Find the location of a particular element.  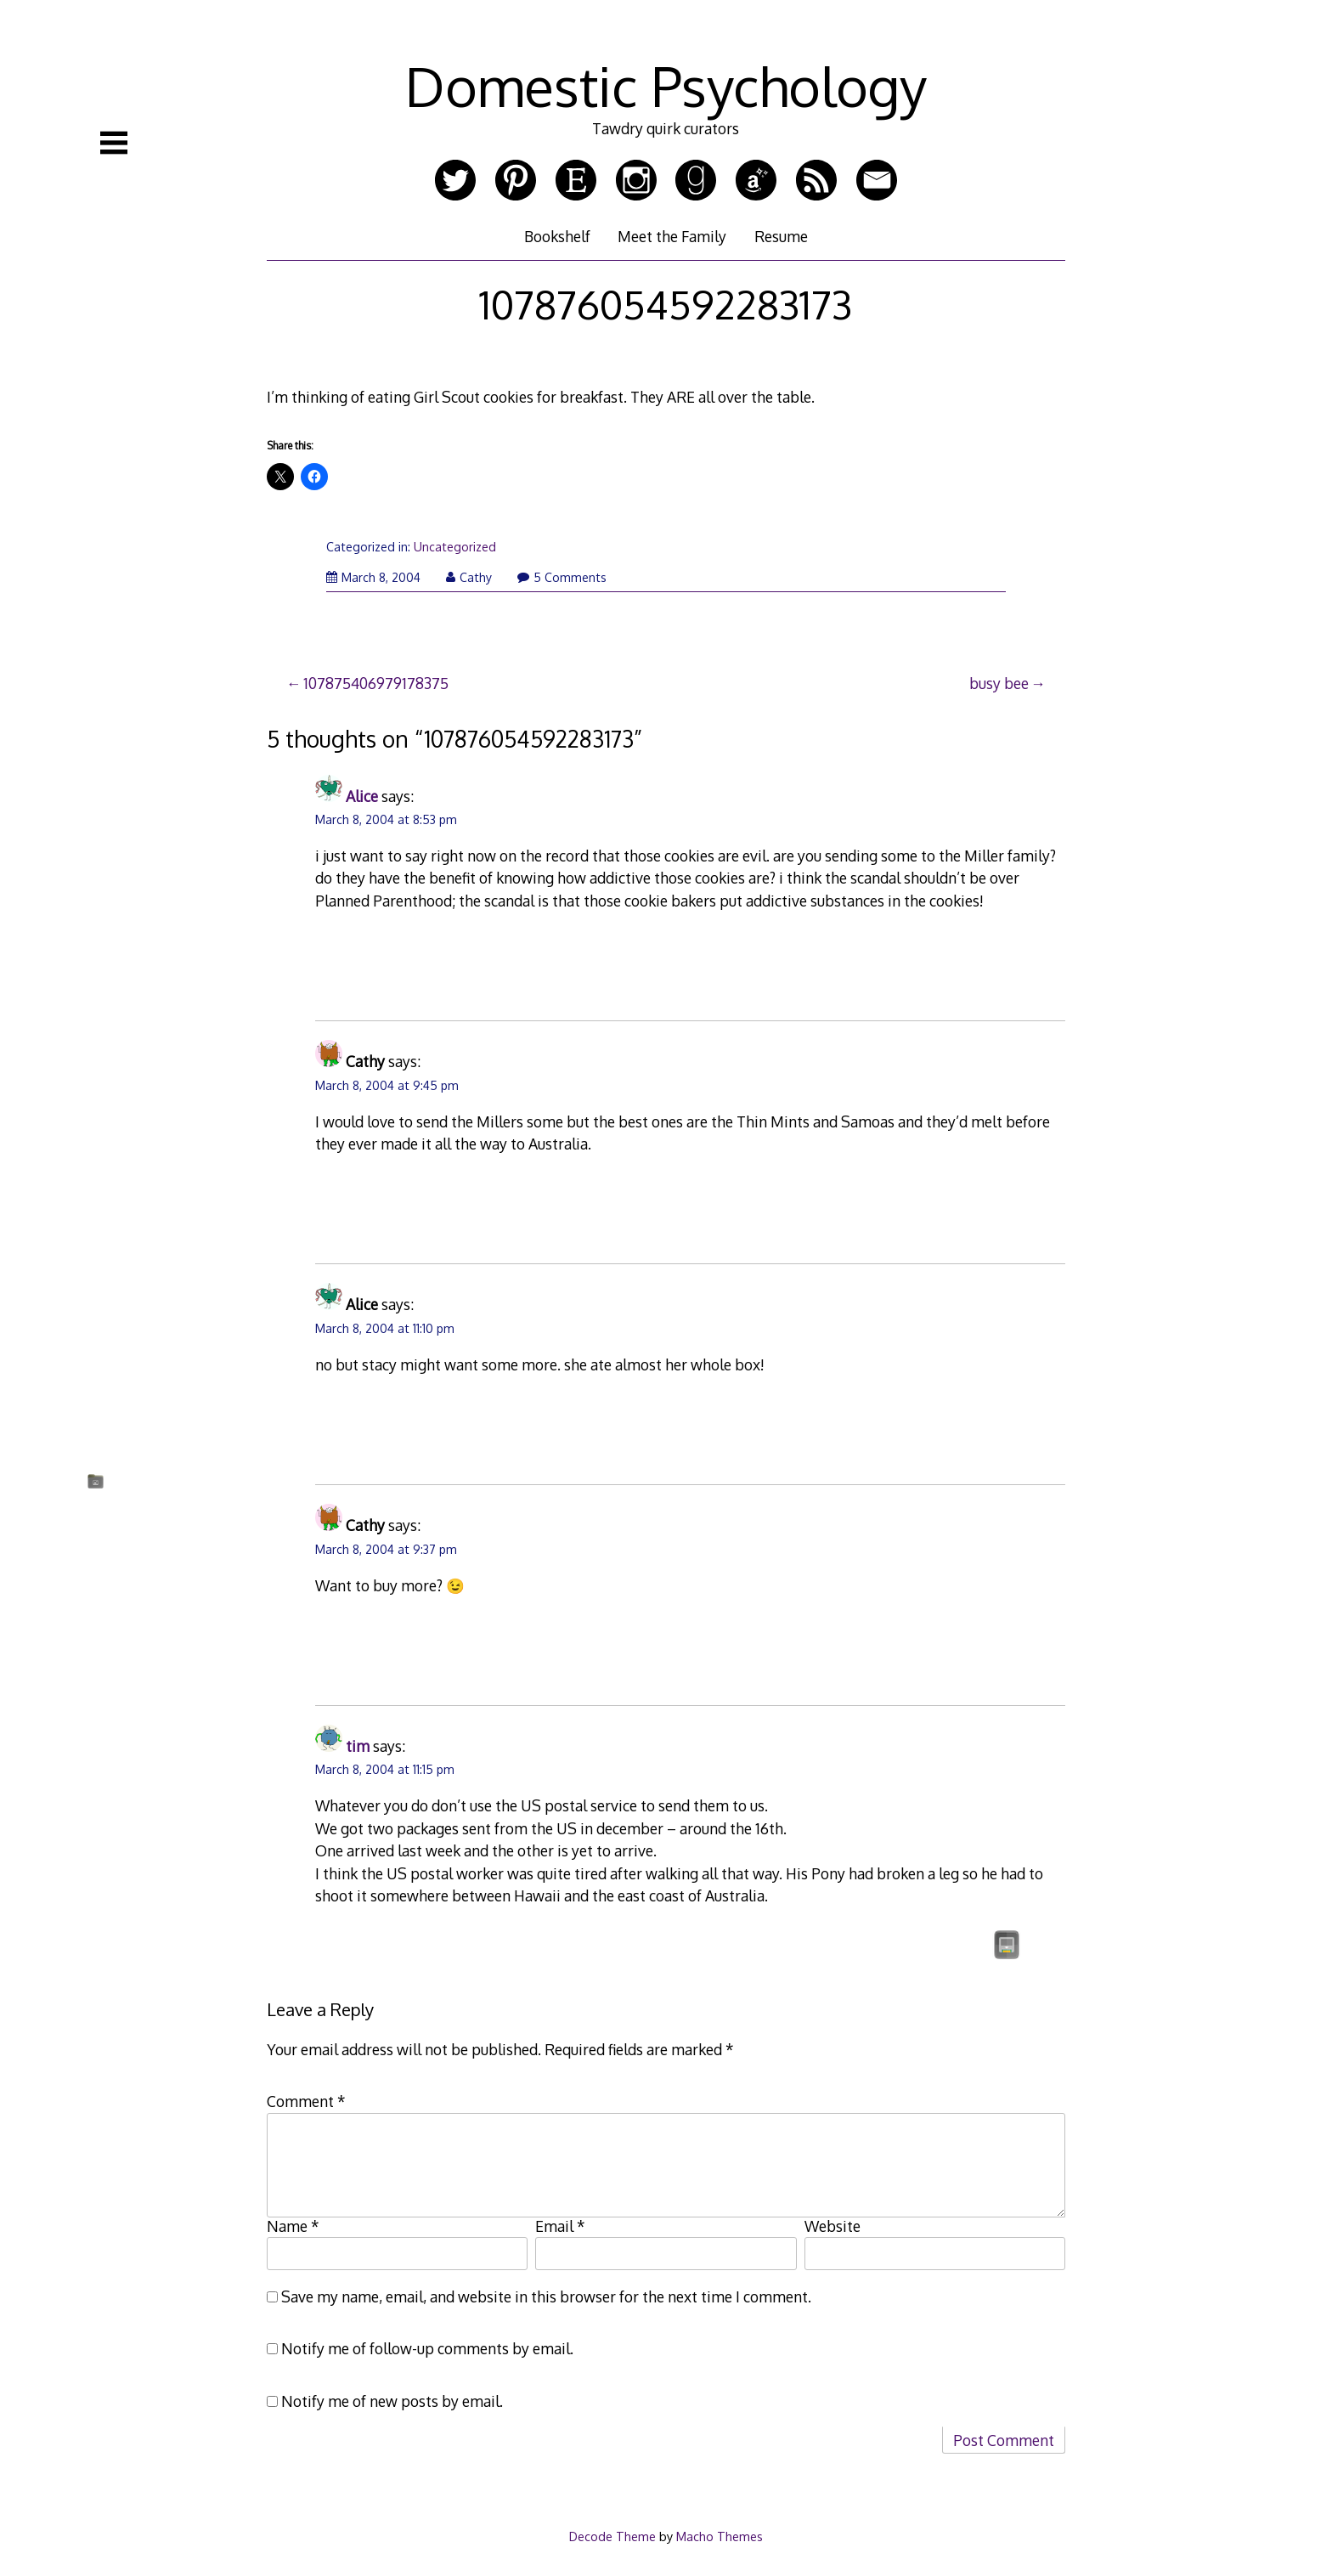

NES game ROM file is located at coordinates (1007, 1945).